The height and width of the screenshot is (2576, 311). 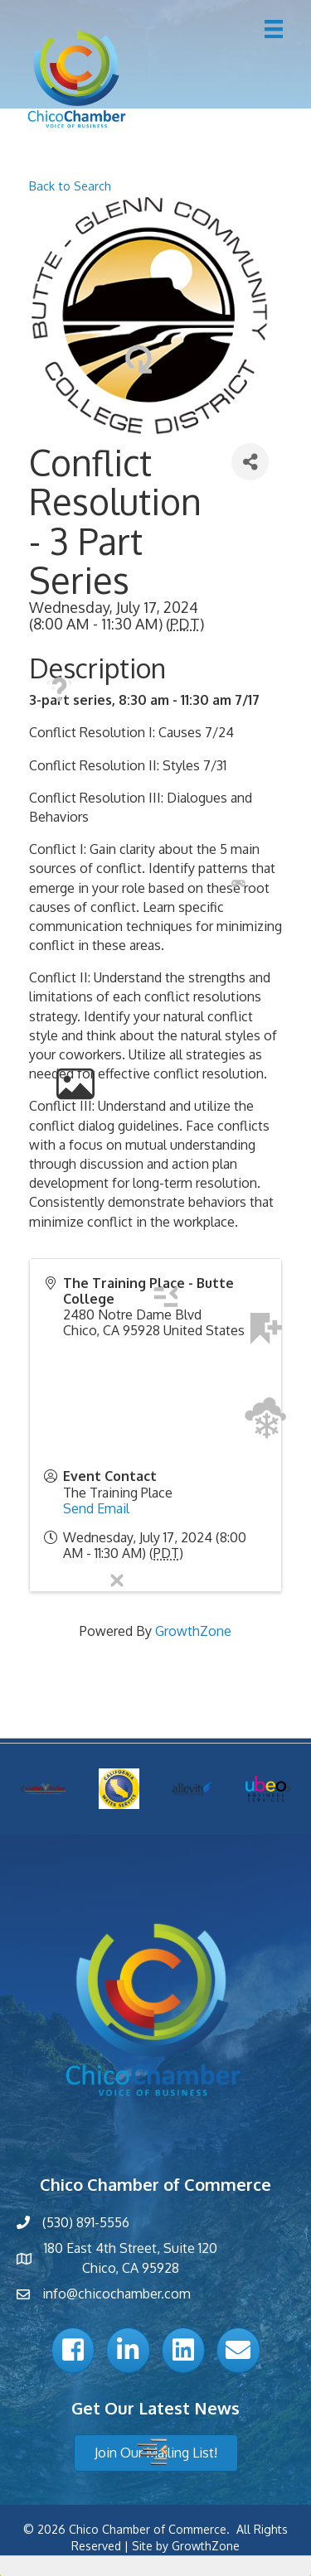 What do you see at coordinates (117, 1580) in the screenshot?
I see `close the current window` at bounding box center [117, 1580].